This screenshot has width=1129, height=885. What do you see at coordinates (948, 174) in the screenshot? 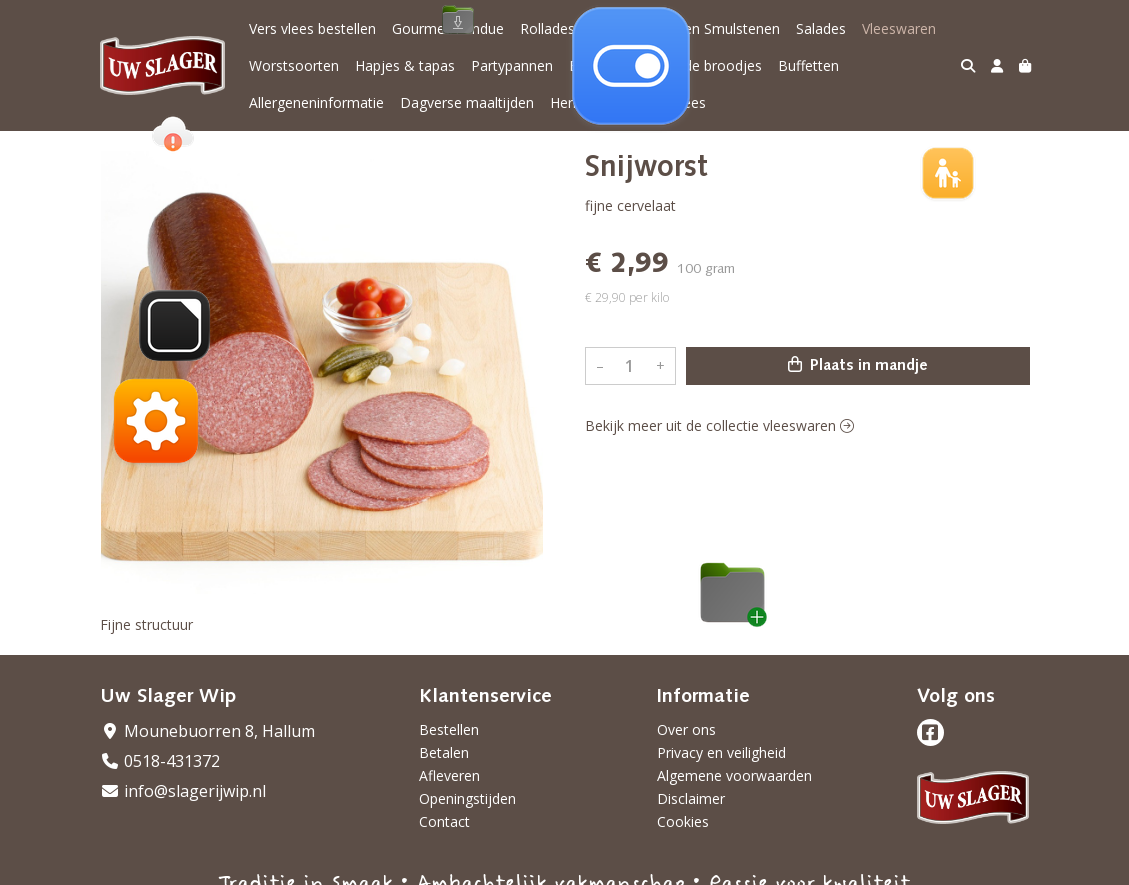
I see `access parental controls settings` at bounding box center [948, 174].